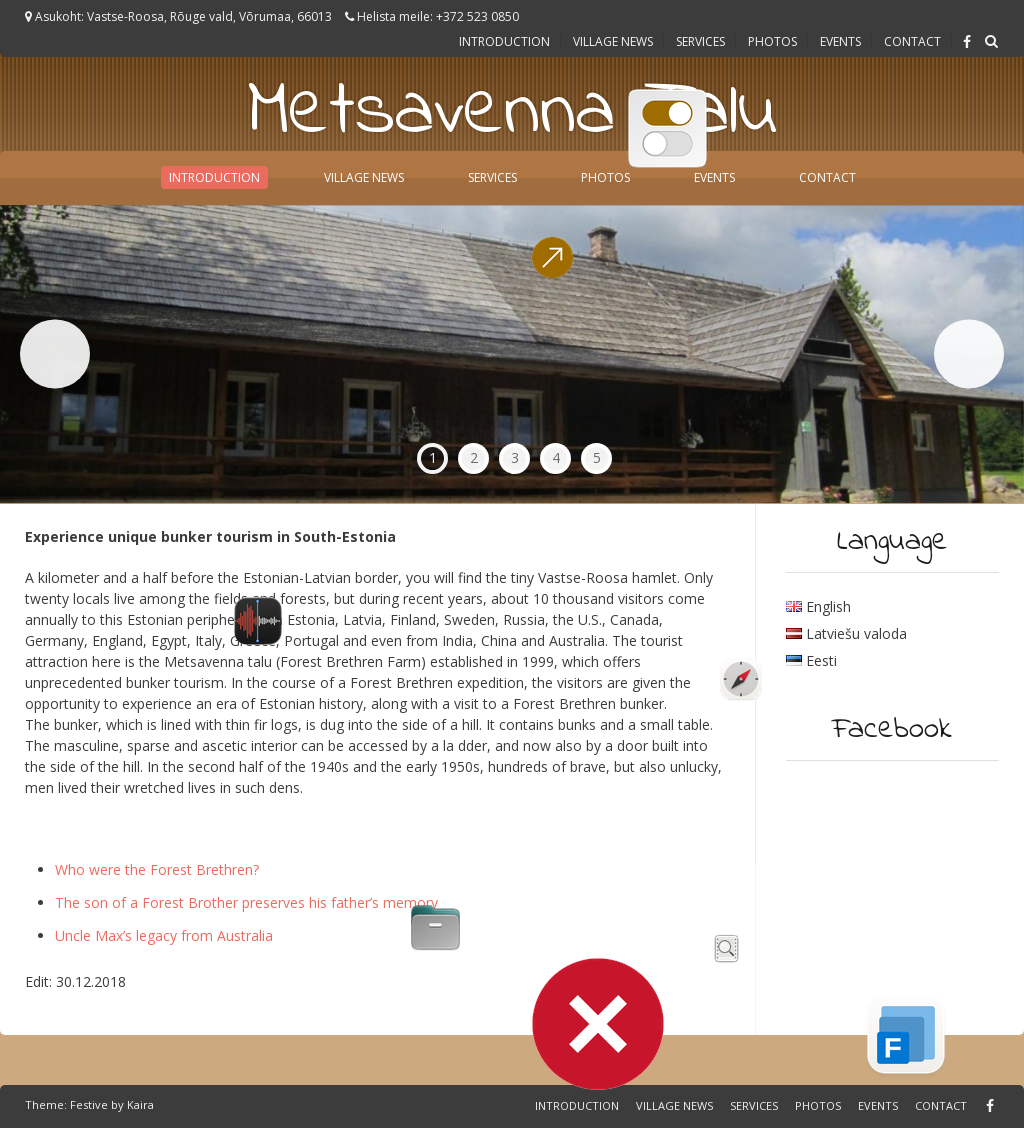  I want to click on open the nautilus file manager, so click(435, 927).